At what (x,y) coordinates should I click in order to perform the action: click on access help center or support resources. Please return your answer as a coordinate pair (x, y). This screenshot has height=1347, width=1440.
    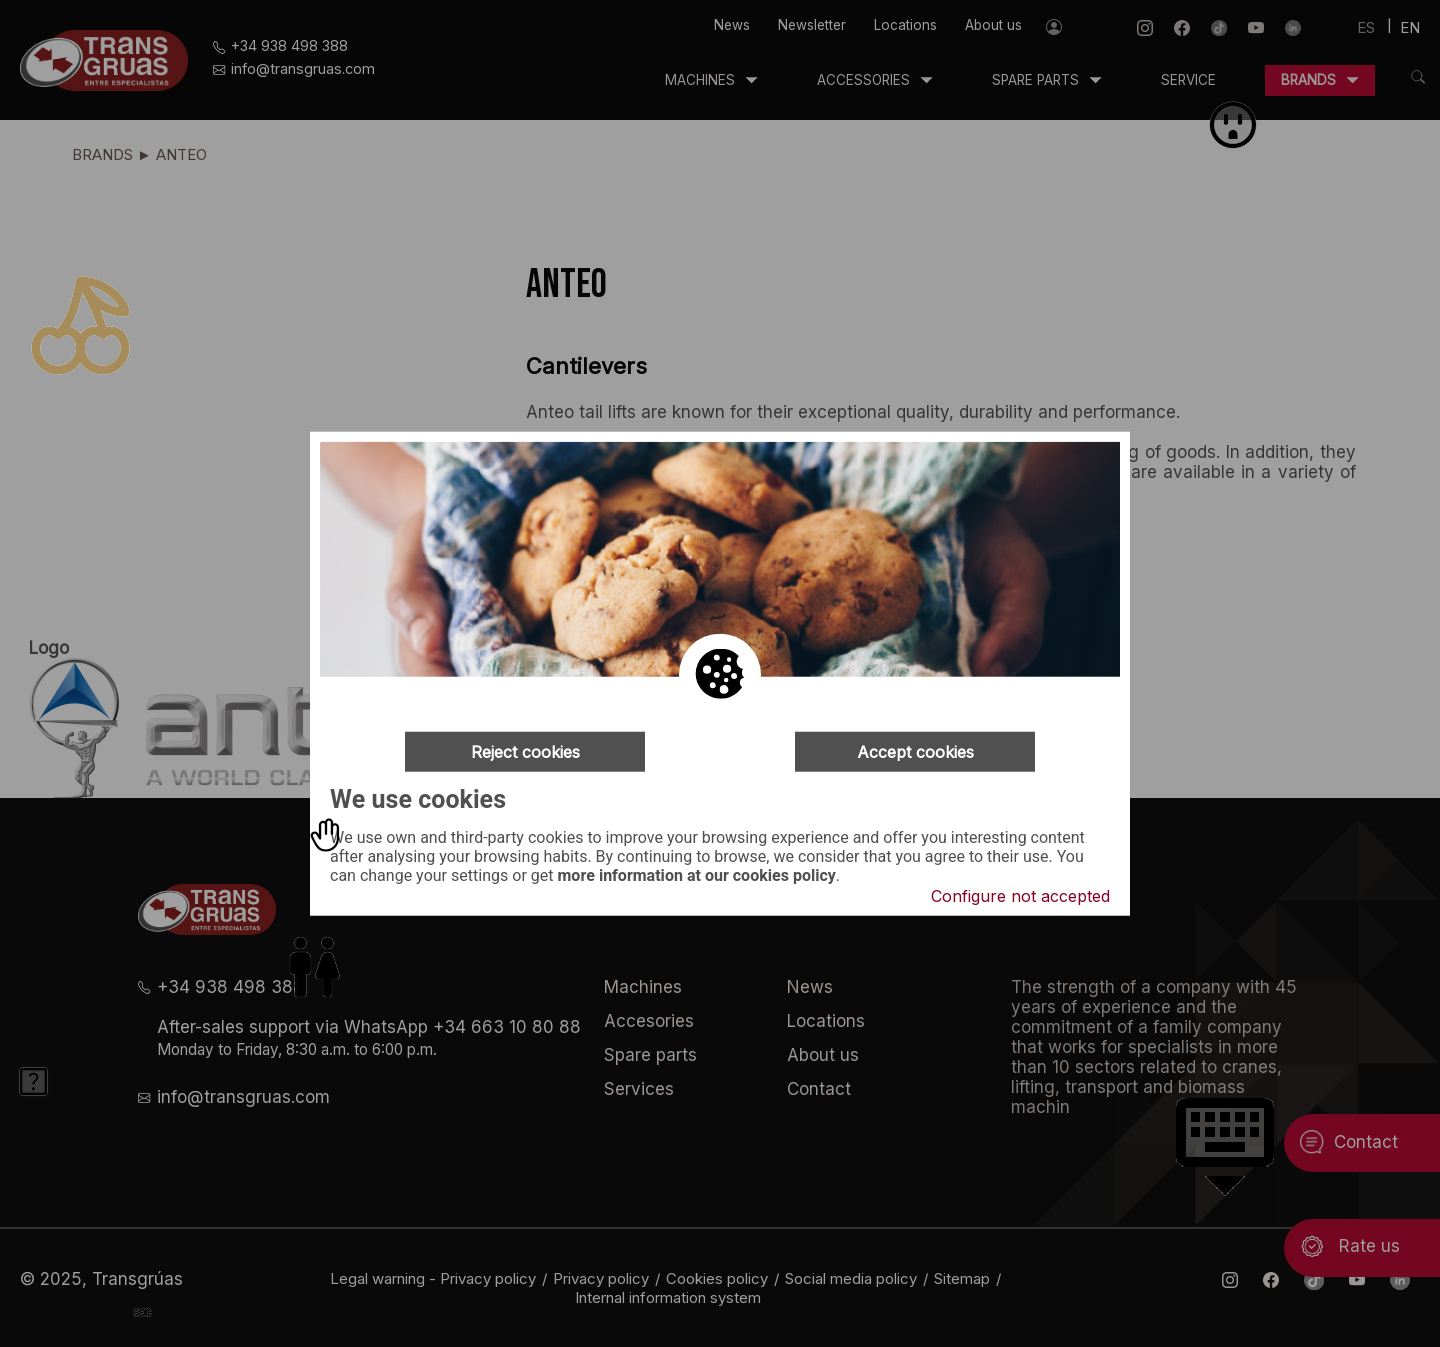
    Looking at the image, I should click on (33, 1081).